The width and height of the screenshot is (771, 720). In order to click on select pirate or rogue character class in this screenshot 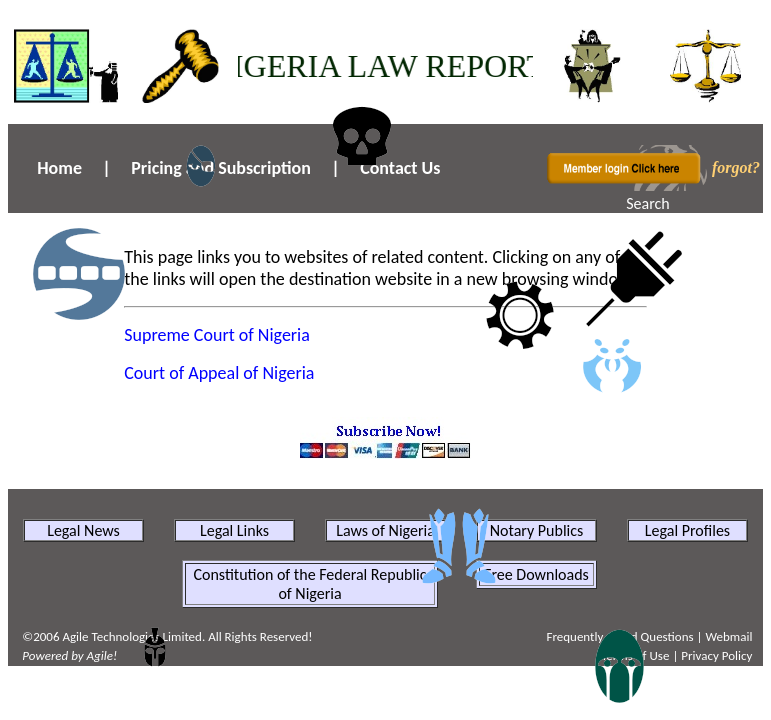, I will do `click(201, 166)`.